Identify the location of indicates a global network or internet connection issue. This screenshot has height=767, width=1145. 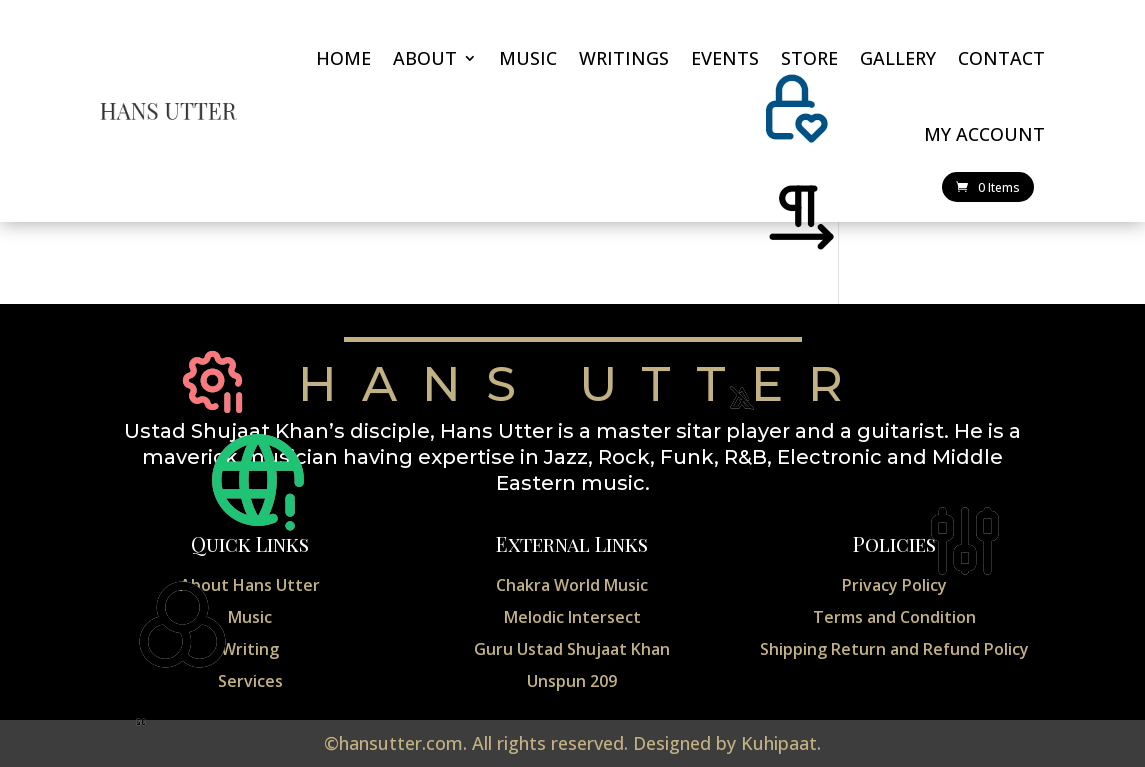
(258, 480).